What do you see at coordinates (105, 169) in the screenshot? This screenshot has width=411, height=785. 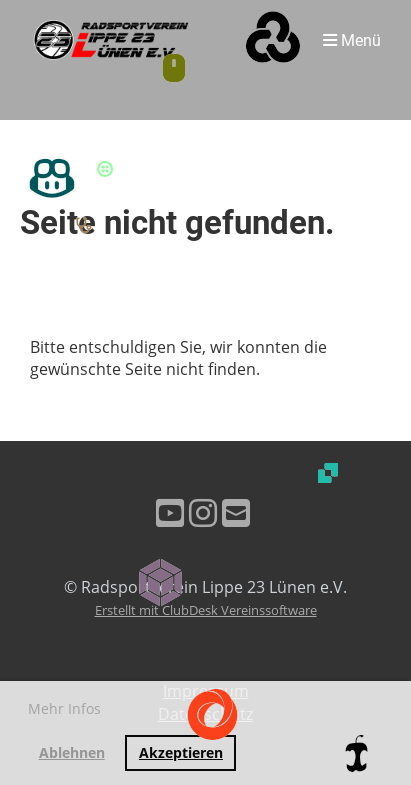 I see `twilio logo - cloud communications platform` at bounding box center [105, 169].